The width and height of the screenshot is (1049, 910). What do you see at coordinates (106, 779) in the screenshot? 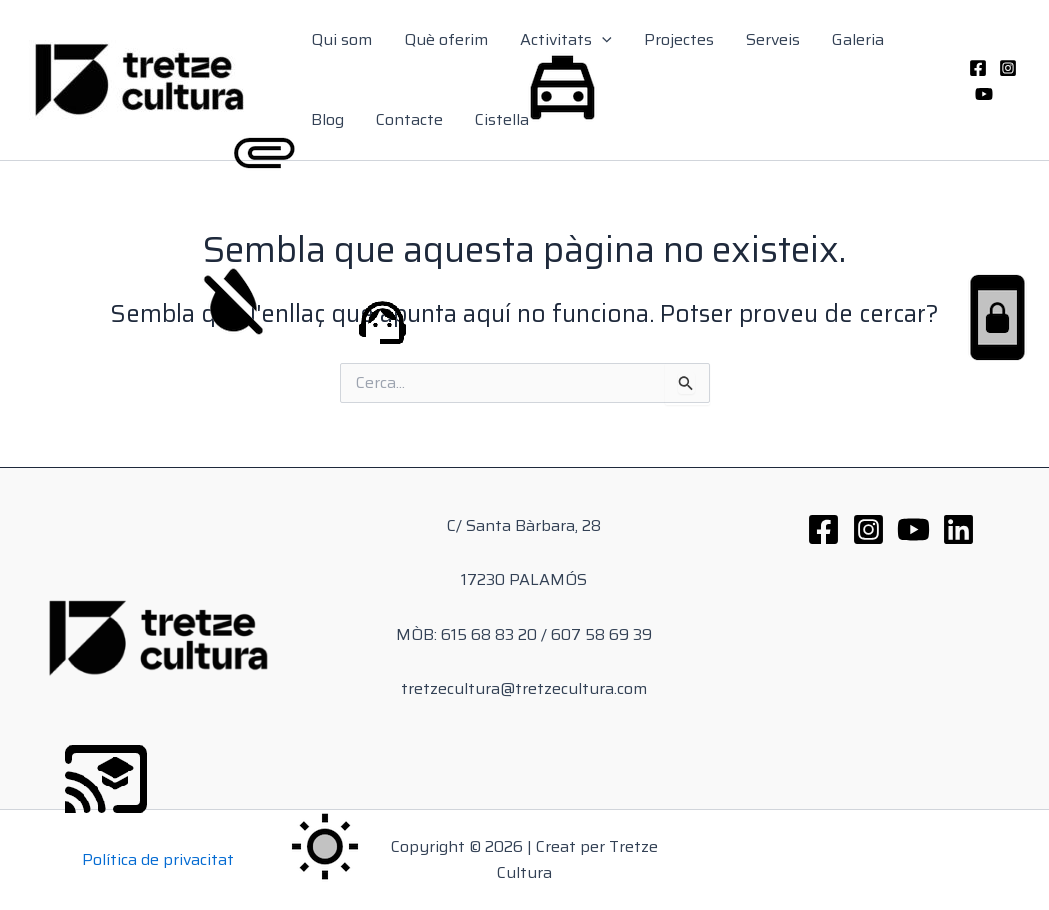
I see `cast or share educational content to a display` at bounding box center [106, 779].